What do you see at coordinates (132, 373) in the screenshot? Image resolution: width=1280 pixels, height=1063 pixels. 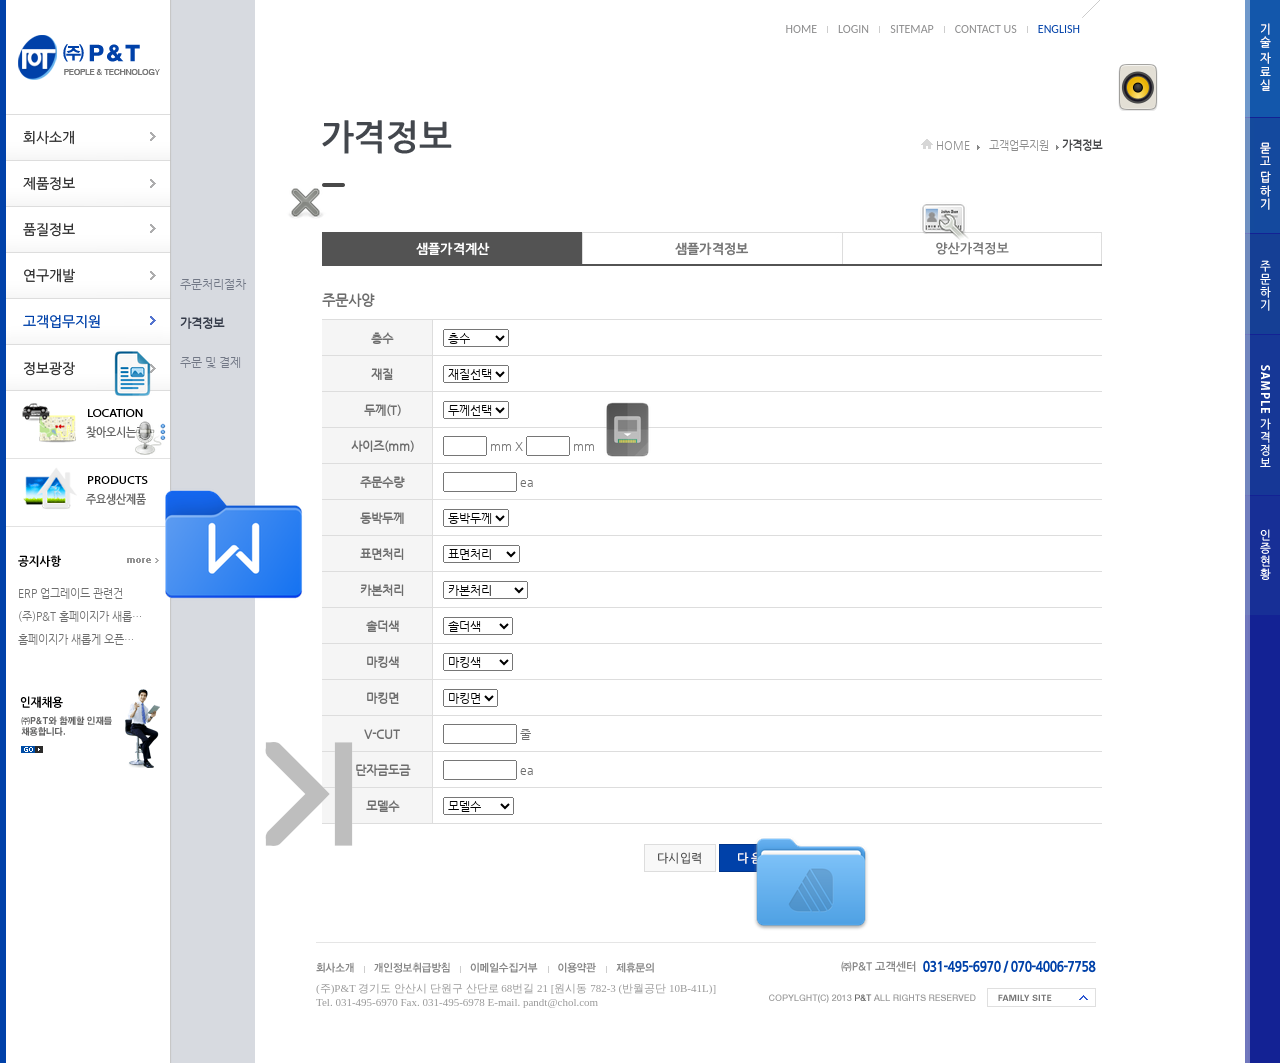 I see `open a text document file` at bounding box center [132, 373].